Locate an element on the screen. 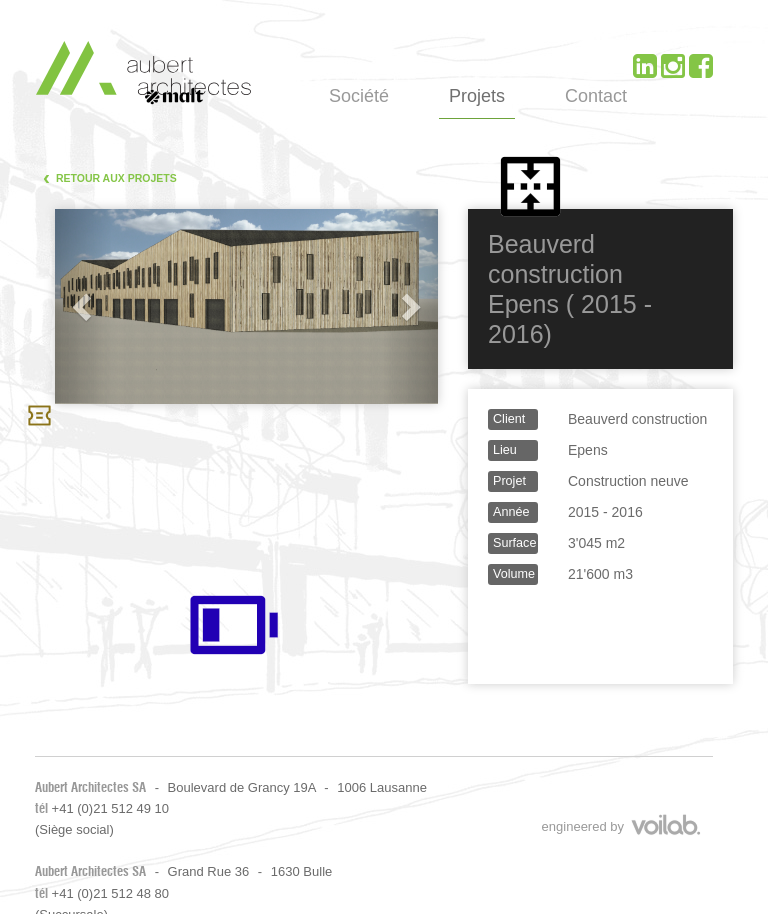 This screenshot has height=914, width=768. view available coupons or discounts is located at coordinates (39, 415).